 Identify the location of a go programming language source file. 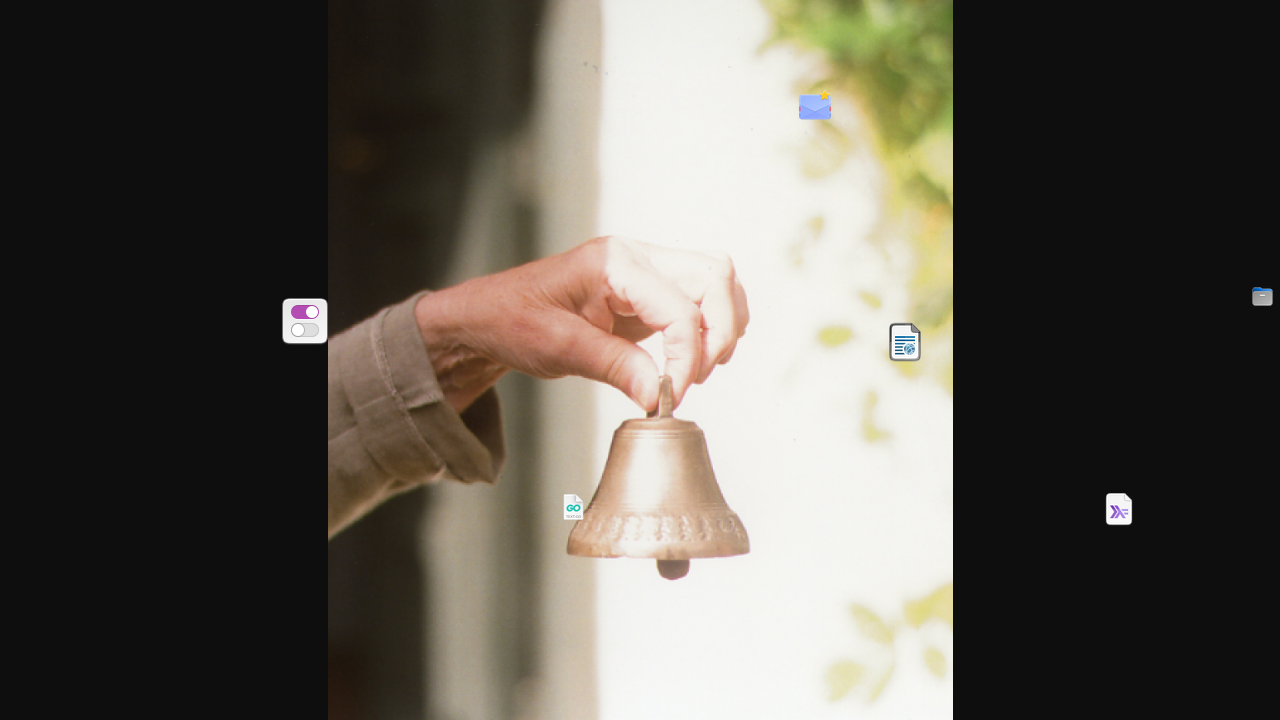
(573, 507).